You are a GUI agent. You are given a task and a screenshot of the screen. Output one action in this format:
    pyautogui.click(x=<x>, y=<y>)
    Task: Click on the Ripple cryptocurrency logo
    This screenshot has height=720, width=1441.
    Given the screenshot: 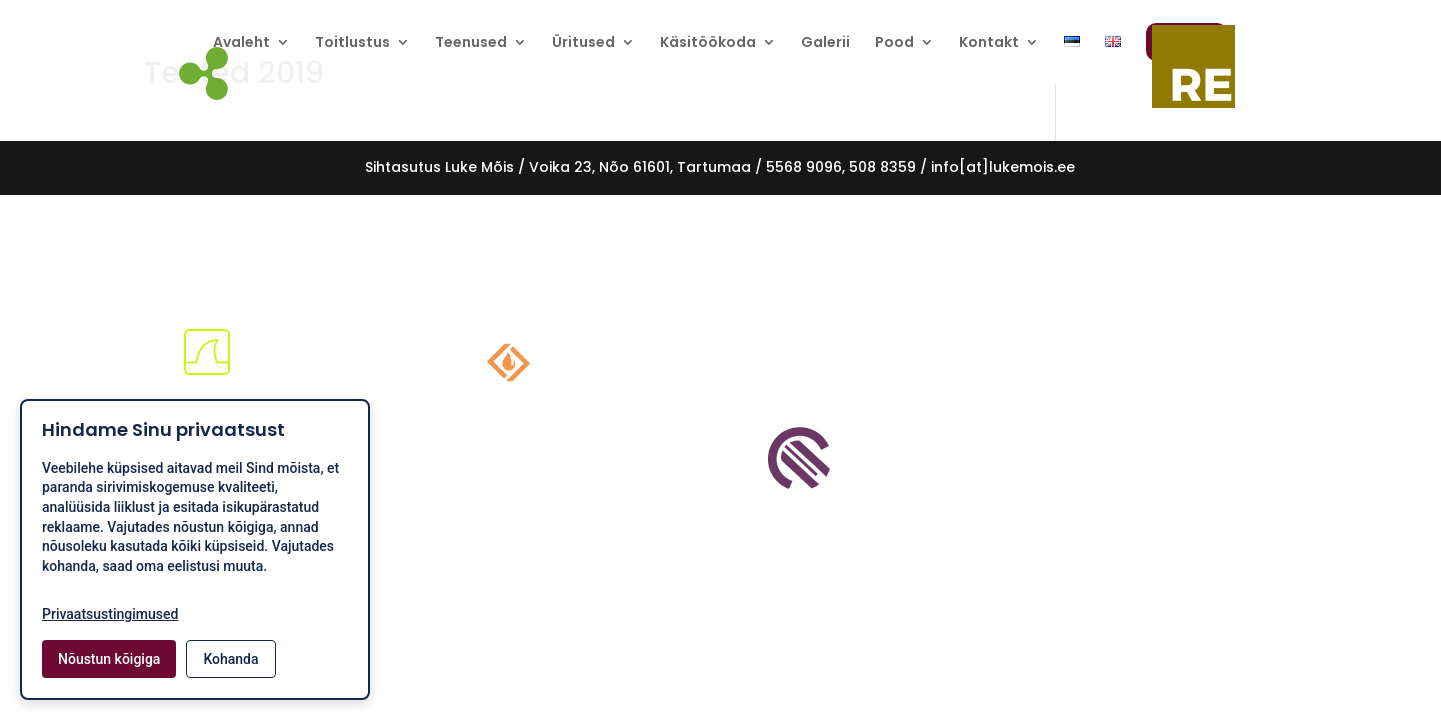 What is the action you would take?
    pyautogui.click(x=203, y=73)
    